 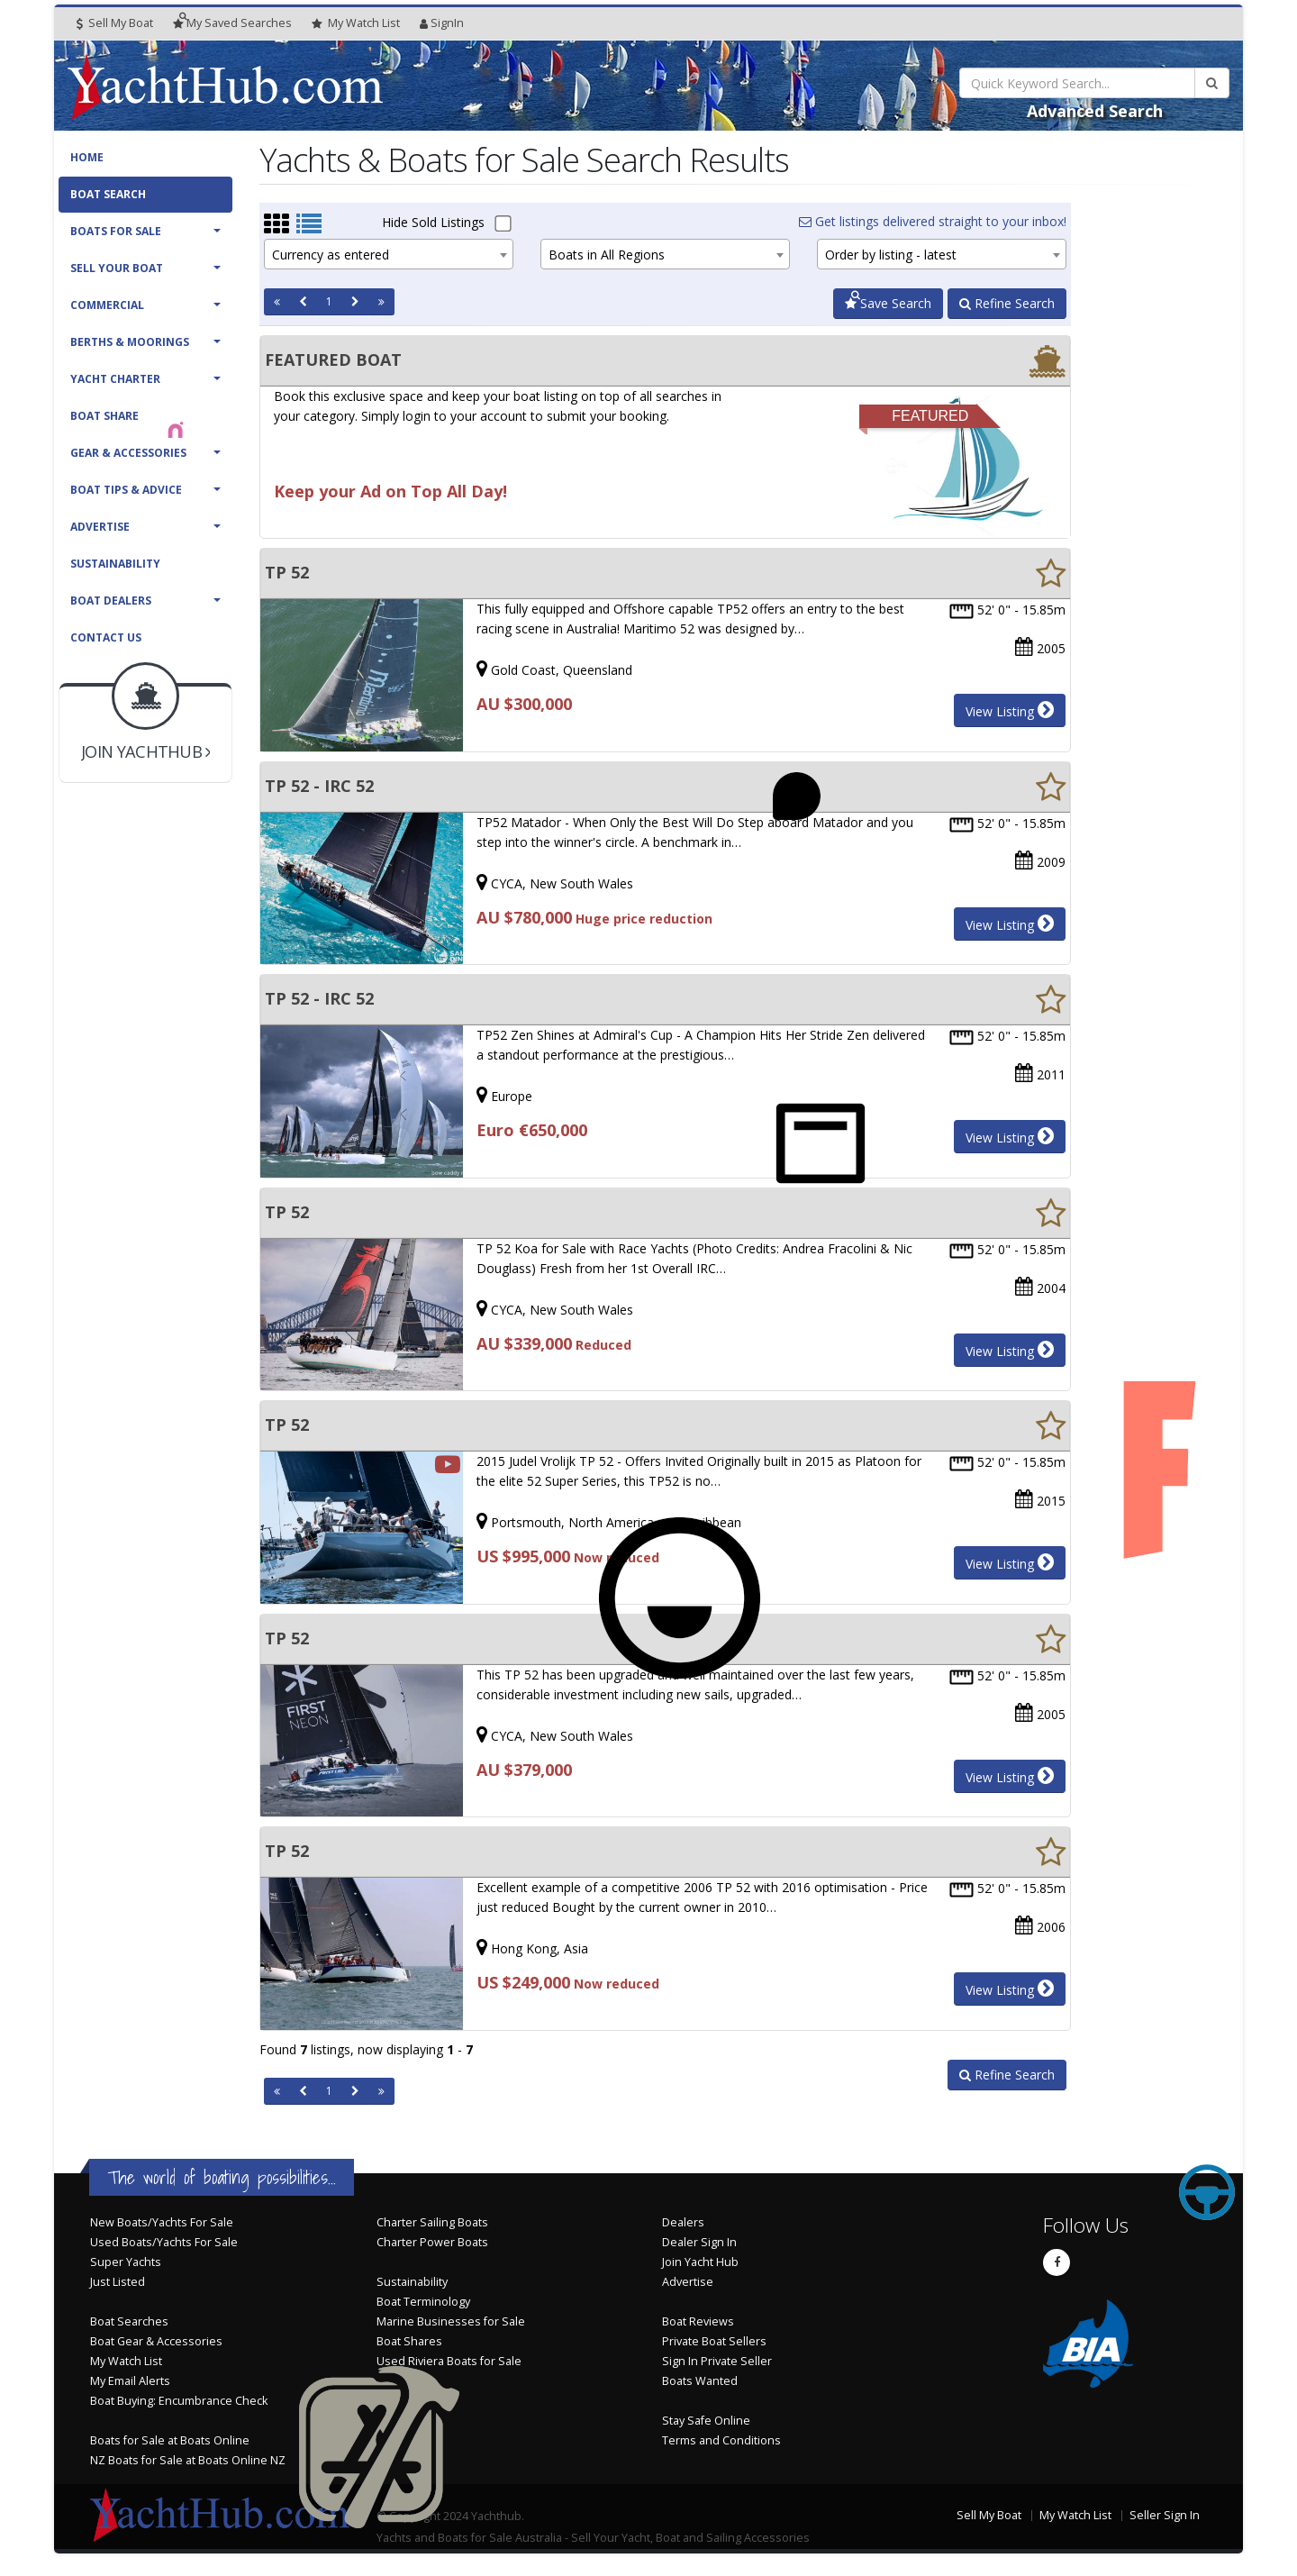 I want to click on open xcode development environment, so click(x=379, y=2447).